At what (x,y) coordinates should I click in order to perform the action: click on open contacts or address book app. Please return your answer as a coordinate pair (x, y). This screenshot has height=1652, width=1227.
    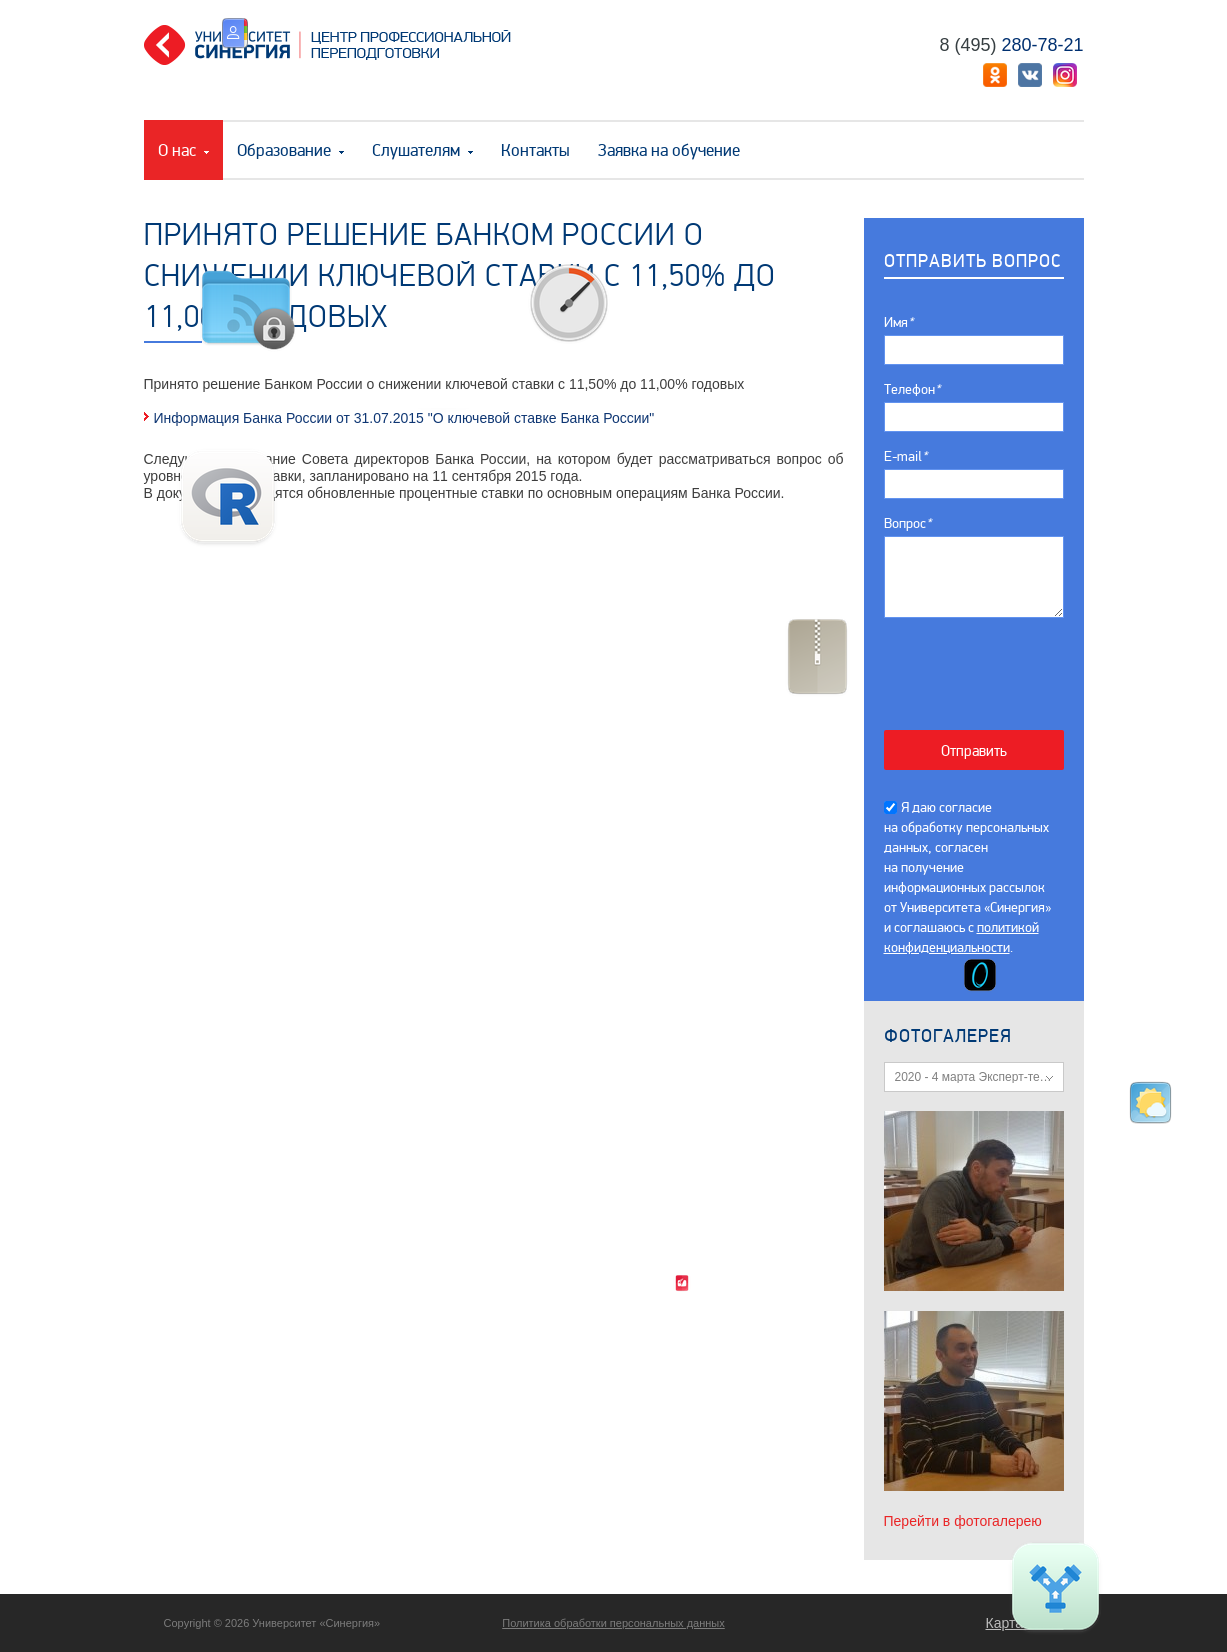
    Looking at the image, I should click on (235, 33).